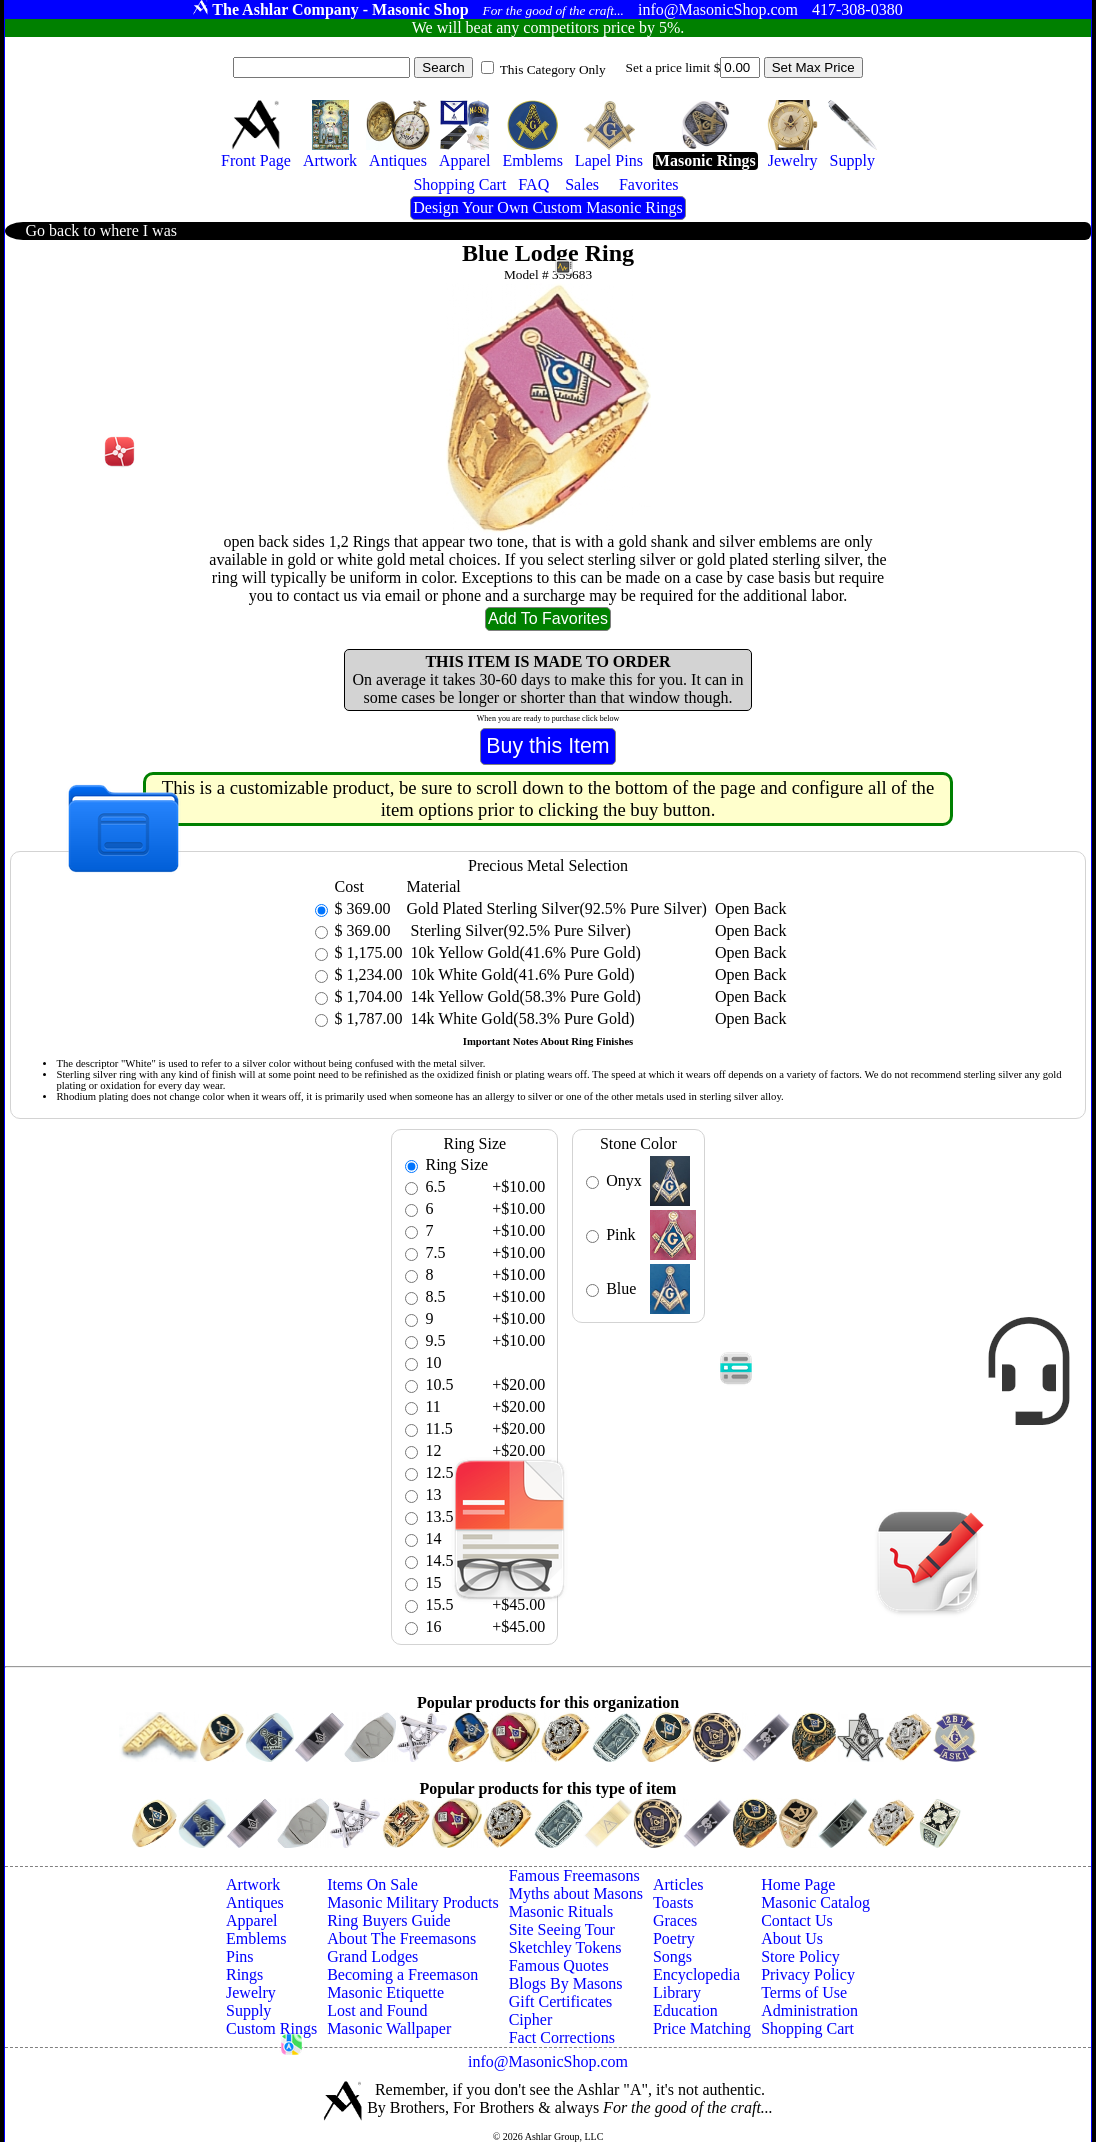 The width and height of the screenshot is (1096, 2142). What do you see at coordinates (123, 828) in the screenshot?
I see `open desktop folder` at bounding box center [123, 828].